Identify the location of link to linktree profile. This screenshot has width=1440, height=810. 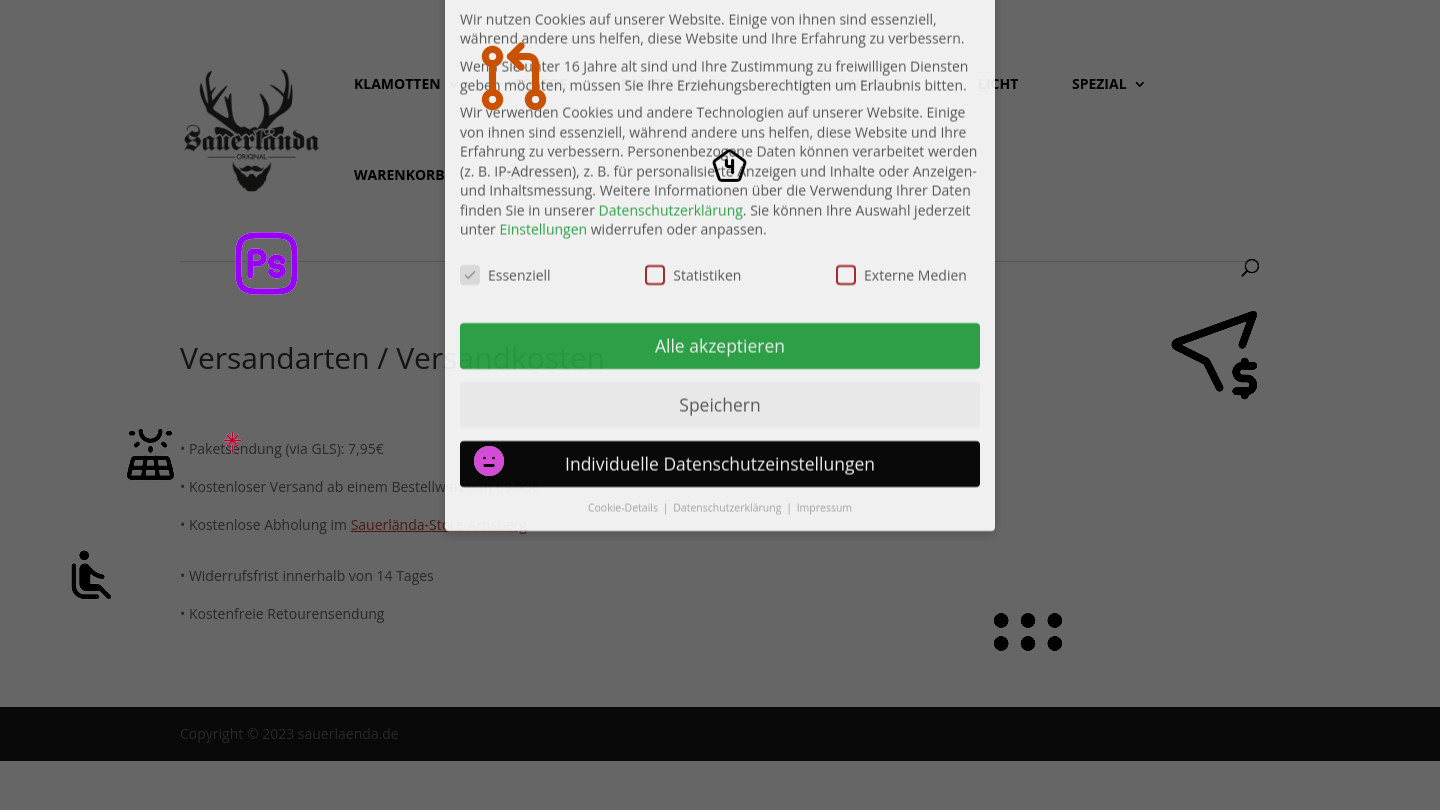
(232, 442).